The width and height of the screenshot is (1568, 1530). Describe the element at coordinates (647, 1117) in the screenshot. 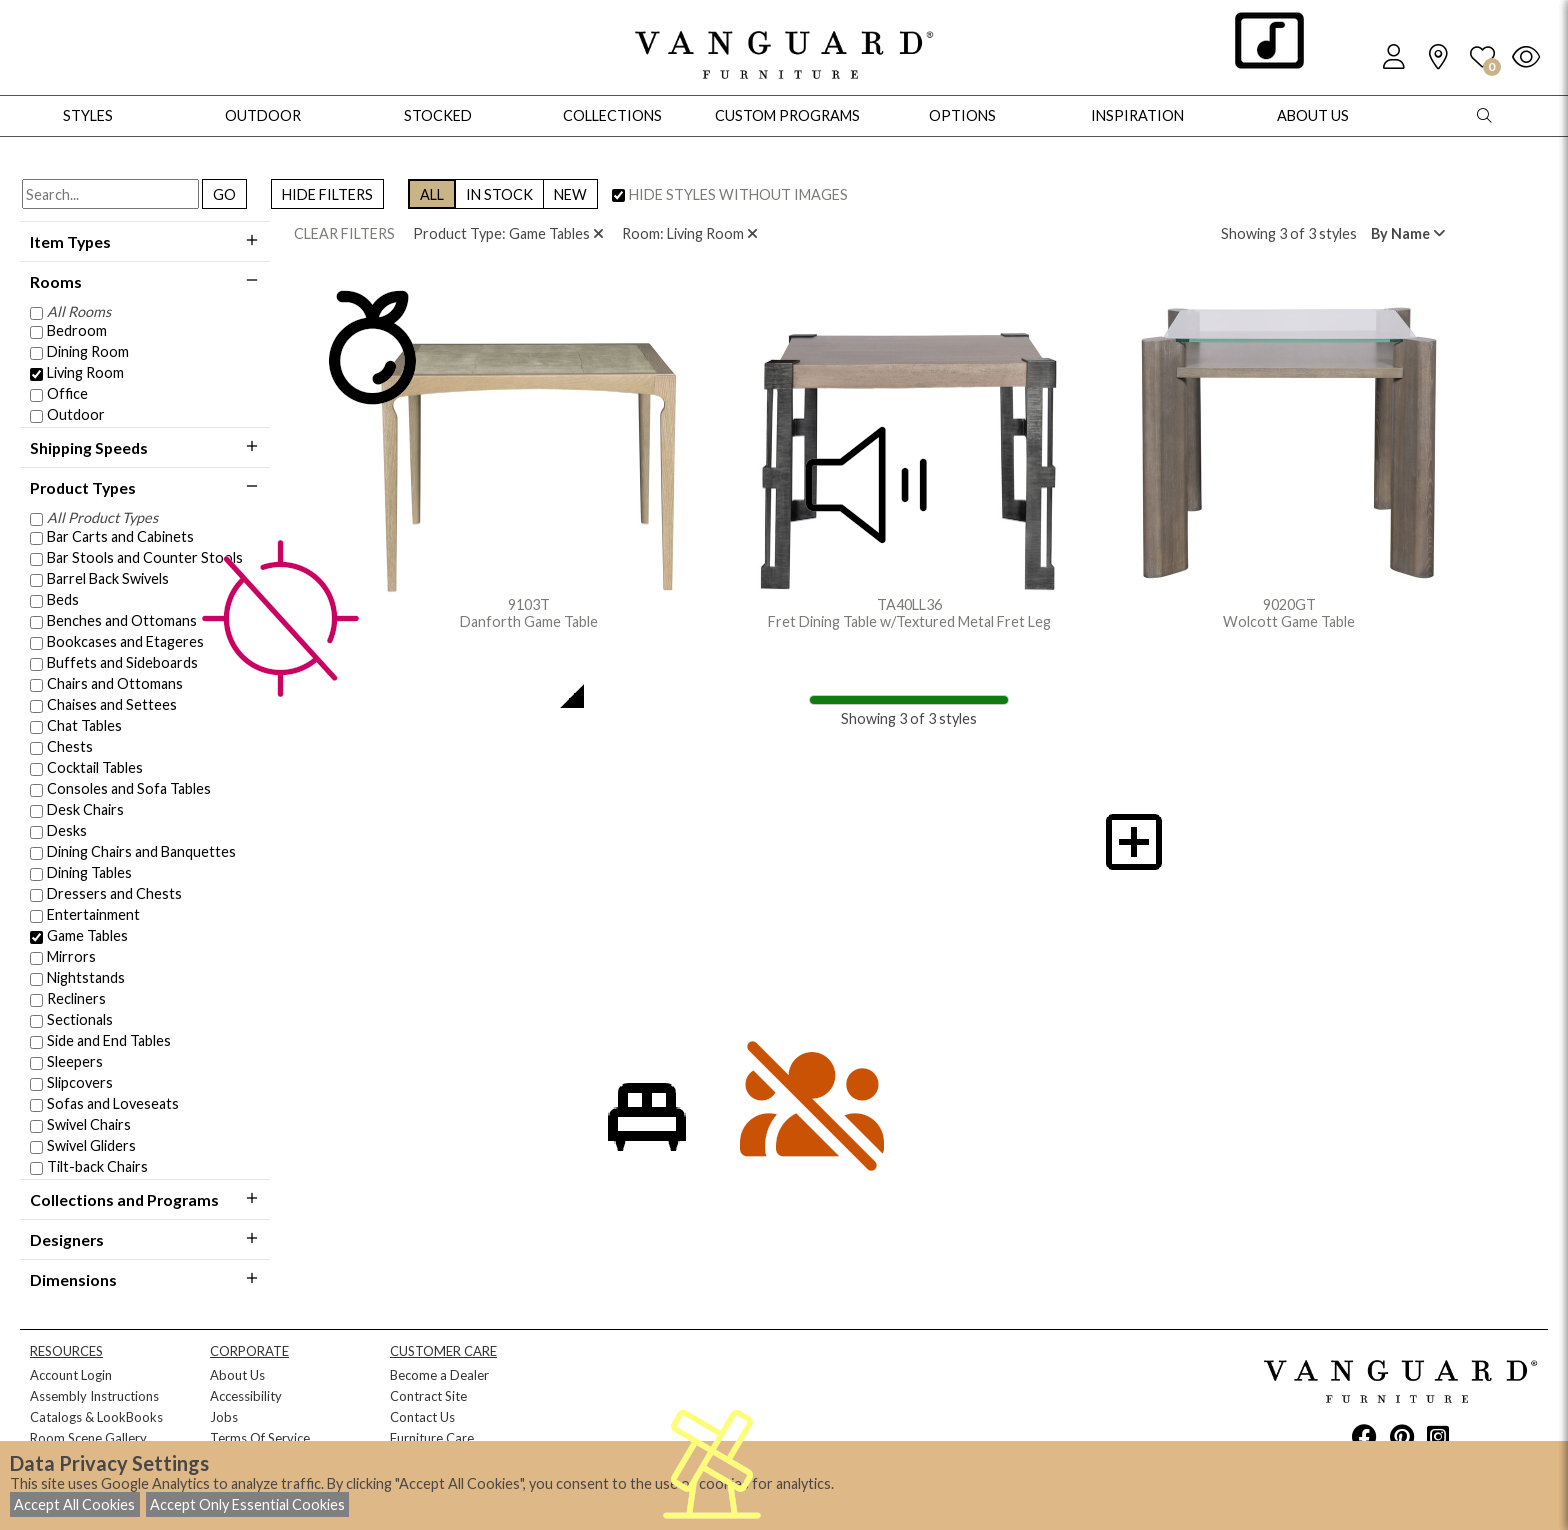

I see `view single room accommodation options` at that location.